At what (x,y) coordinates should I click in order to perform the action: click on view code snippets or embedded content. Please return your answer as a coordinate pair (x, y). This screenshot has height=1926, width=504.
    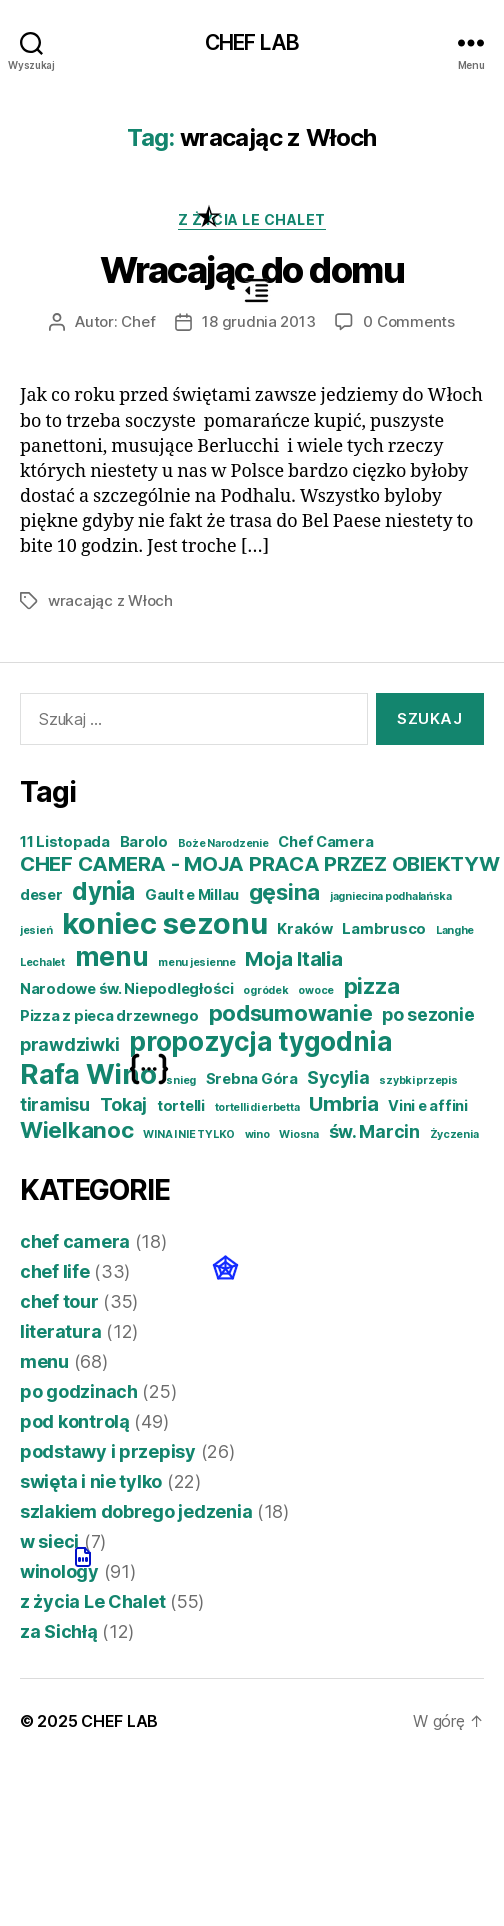
    Looking at the image, I should click on (149, 1069).